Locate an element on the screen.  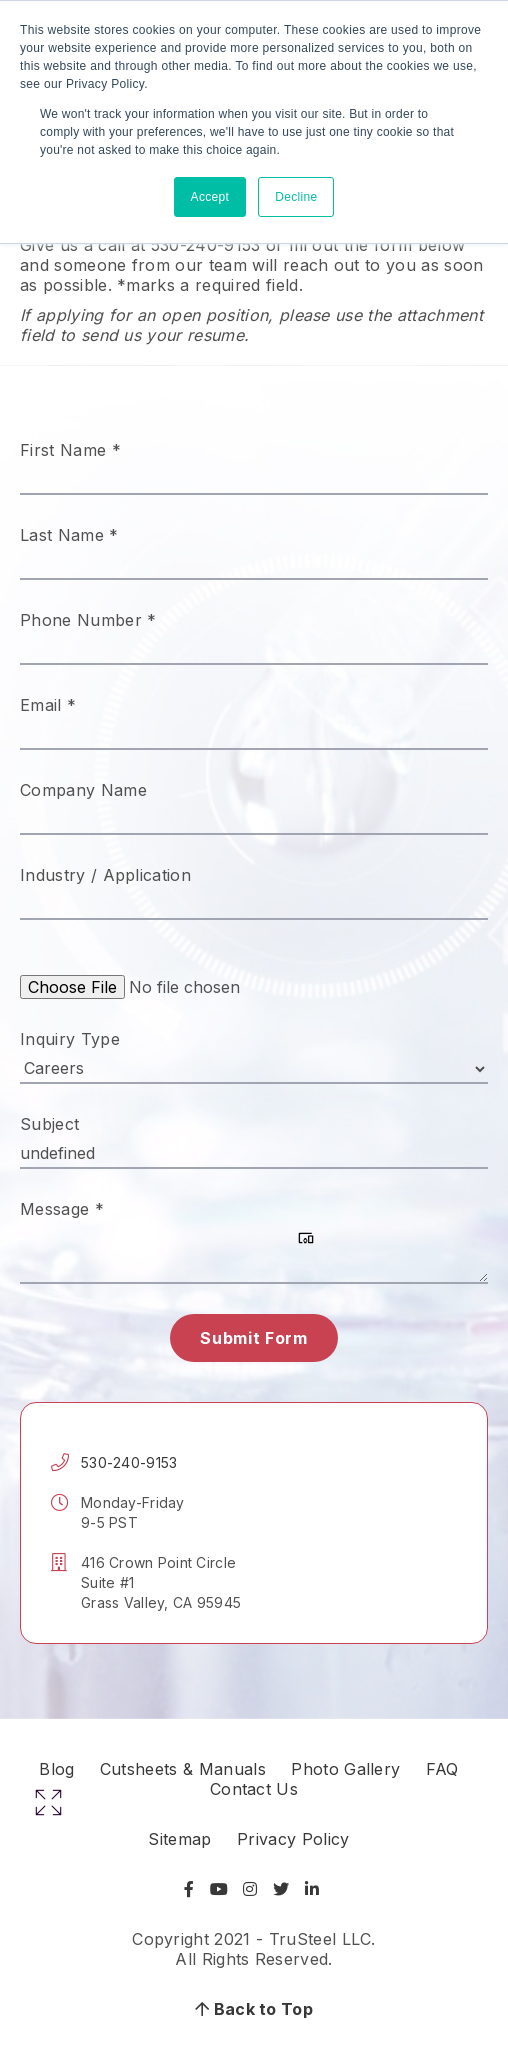
expand to fullscreen mode is located at coordinates (48, 1802).